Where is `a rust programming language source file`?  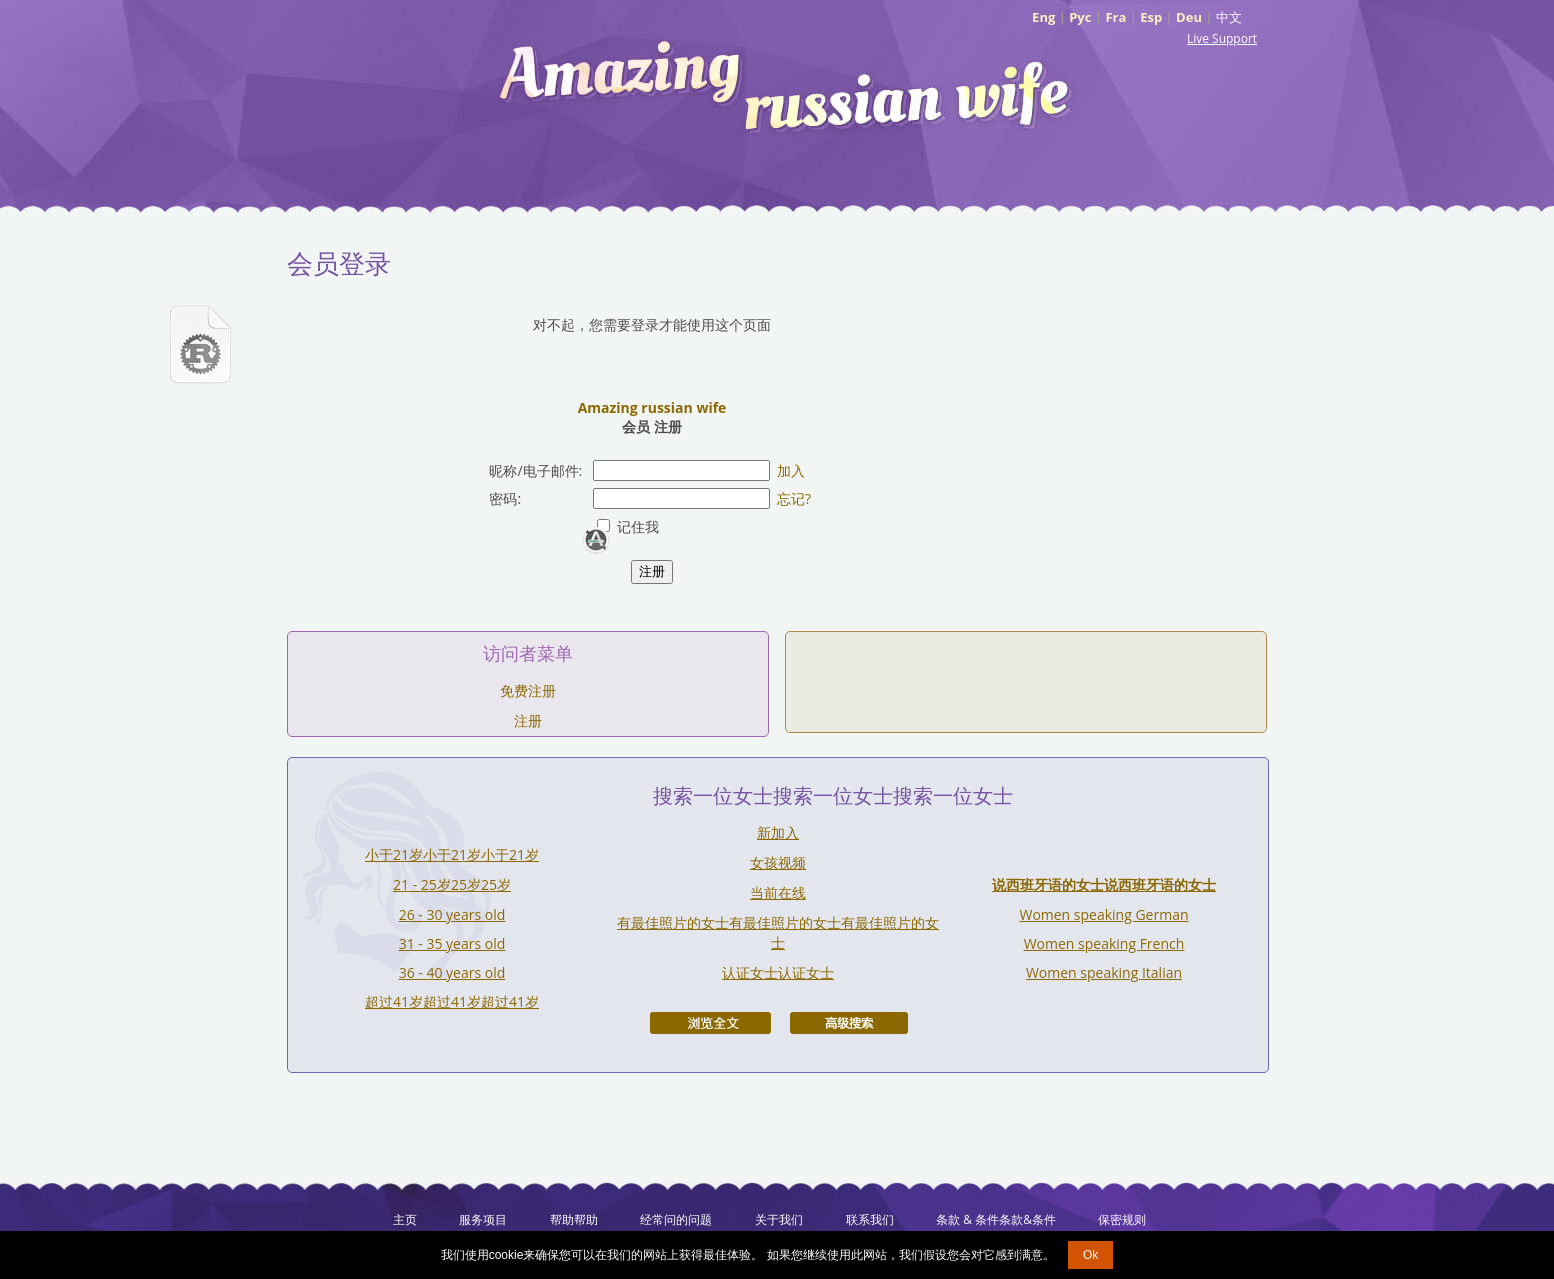 a rust programming language source file is located at coordinates (200, 344).